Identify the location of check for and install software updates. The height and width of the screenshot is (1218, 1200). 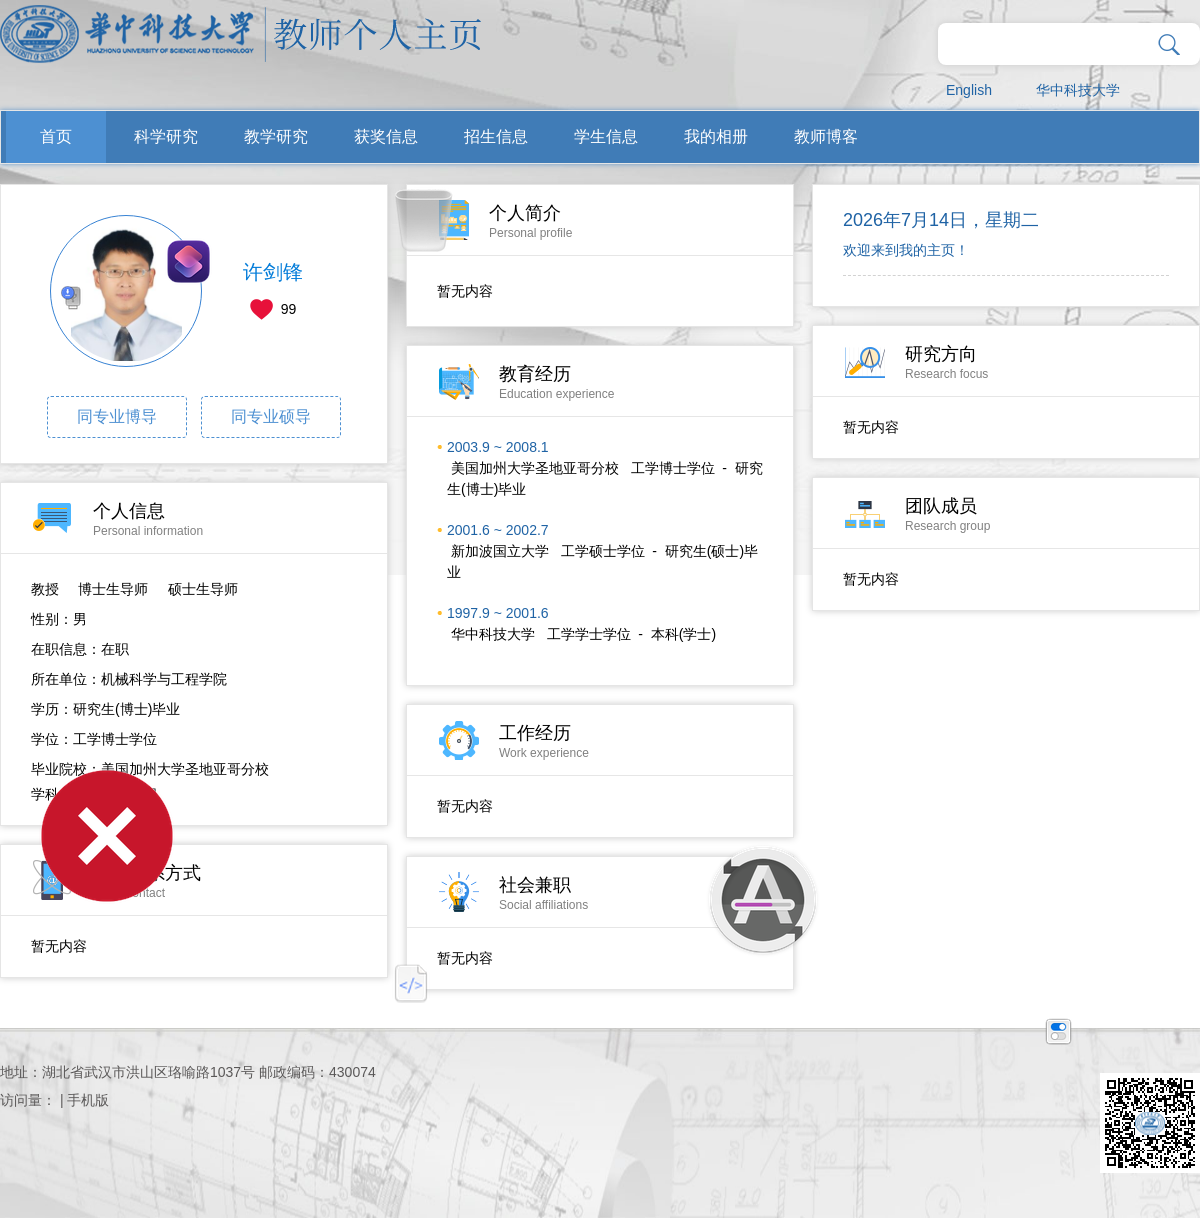
(763, 900).